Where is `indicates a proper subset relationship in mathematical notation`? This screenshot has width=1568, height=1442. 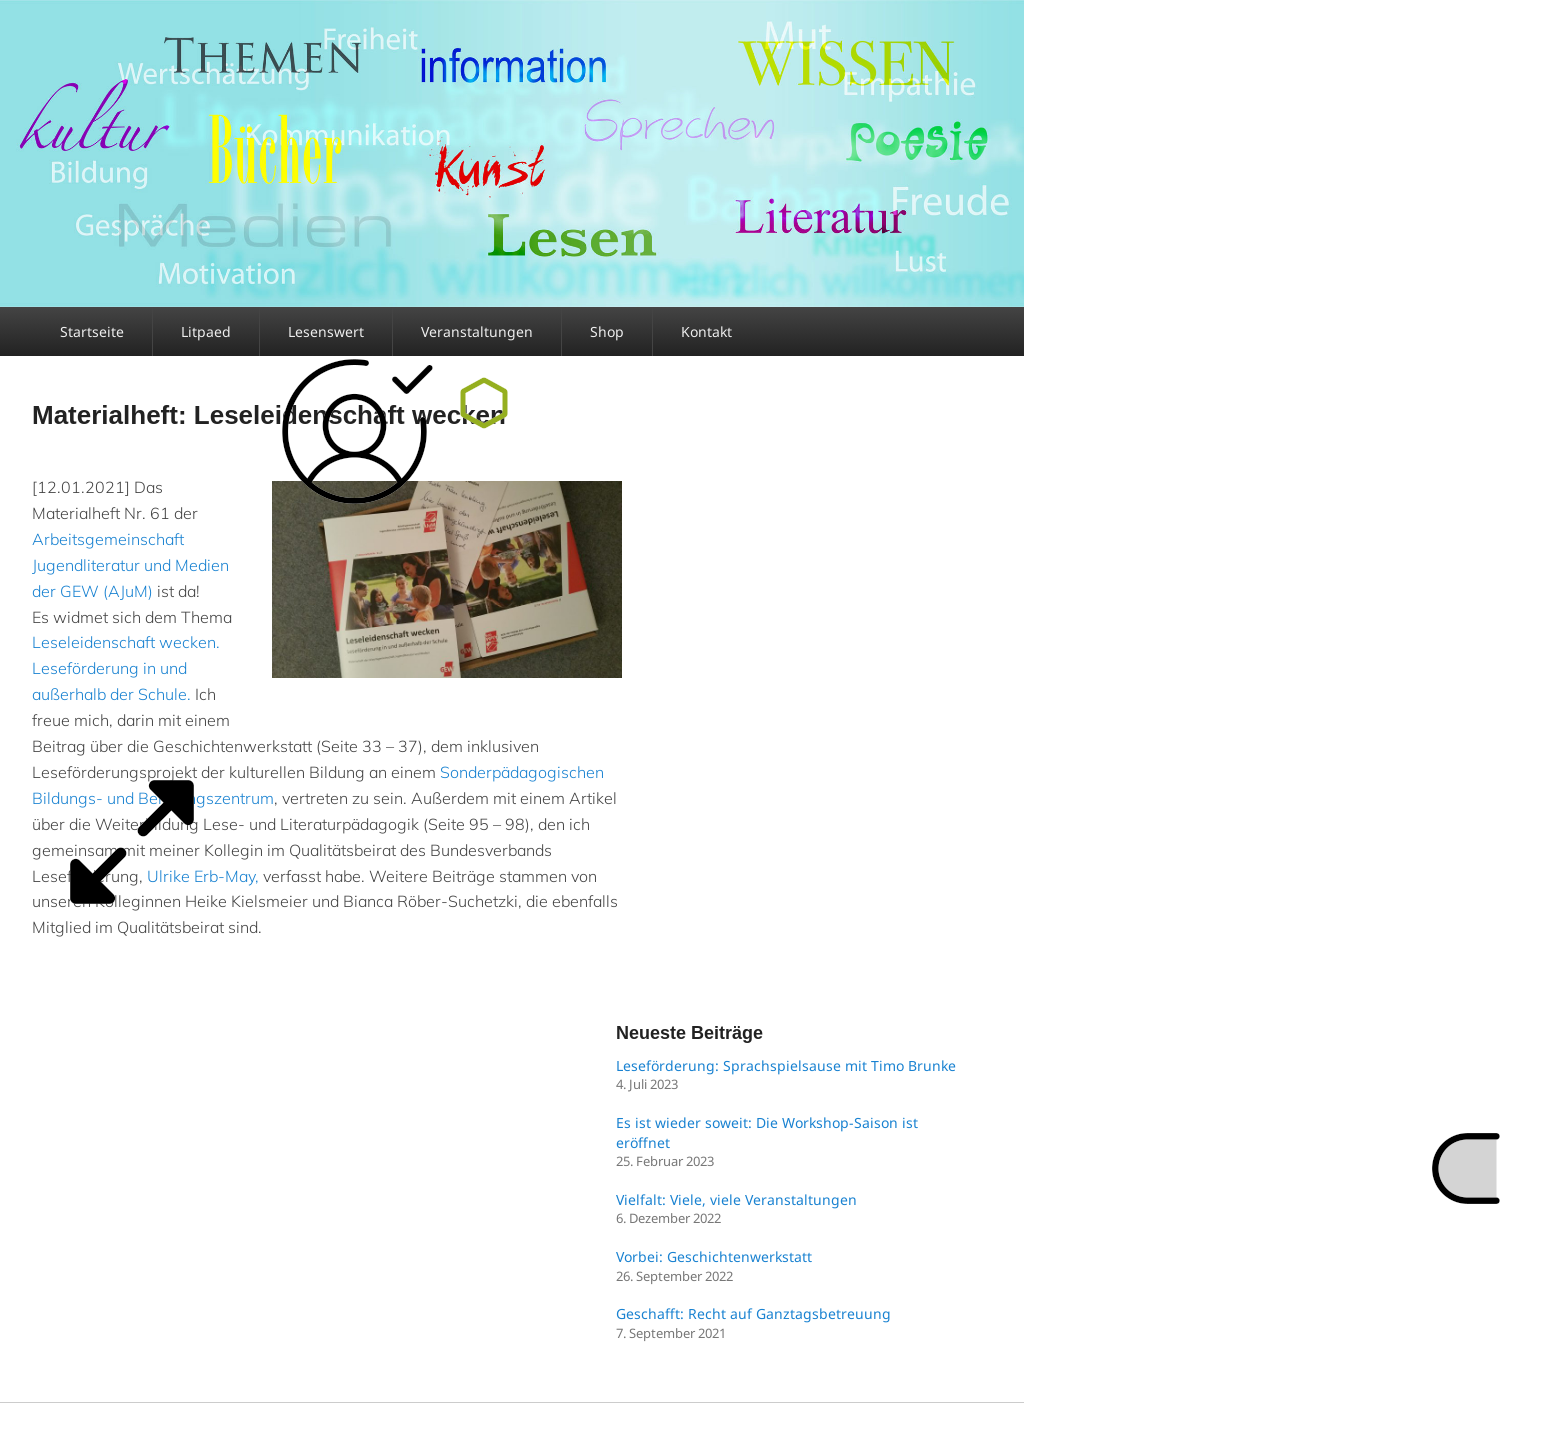
indicates a proper subset relationship in mathematical notation is located at coordinates (1467, 1168).